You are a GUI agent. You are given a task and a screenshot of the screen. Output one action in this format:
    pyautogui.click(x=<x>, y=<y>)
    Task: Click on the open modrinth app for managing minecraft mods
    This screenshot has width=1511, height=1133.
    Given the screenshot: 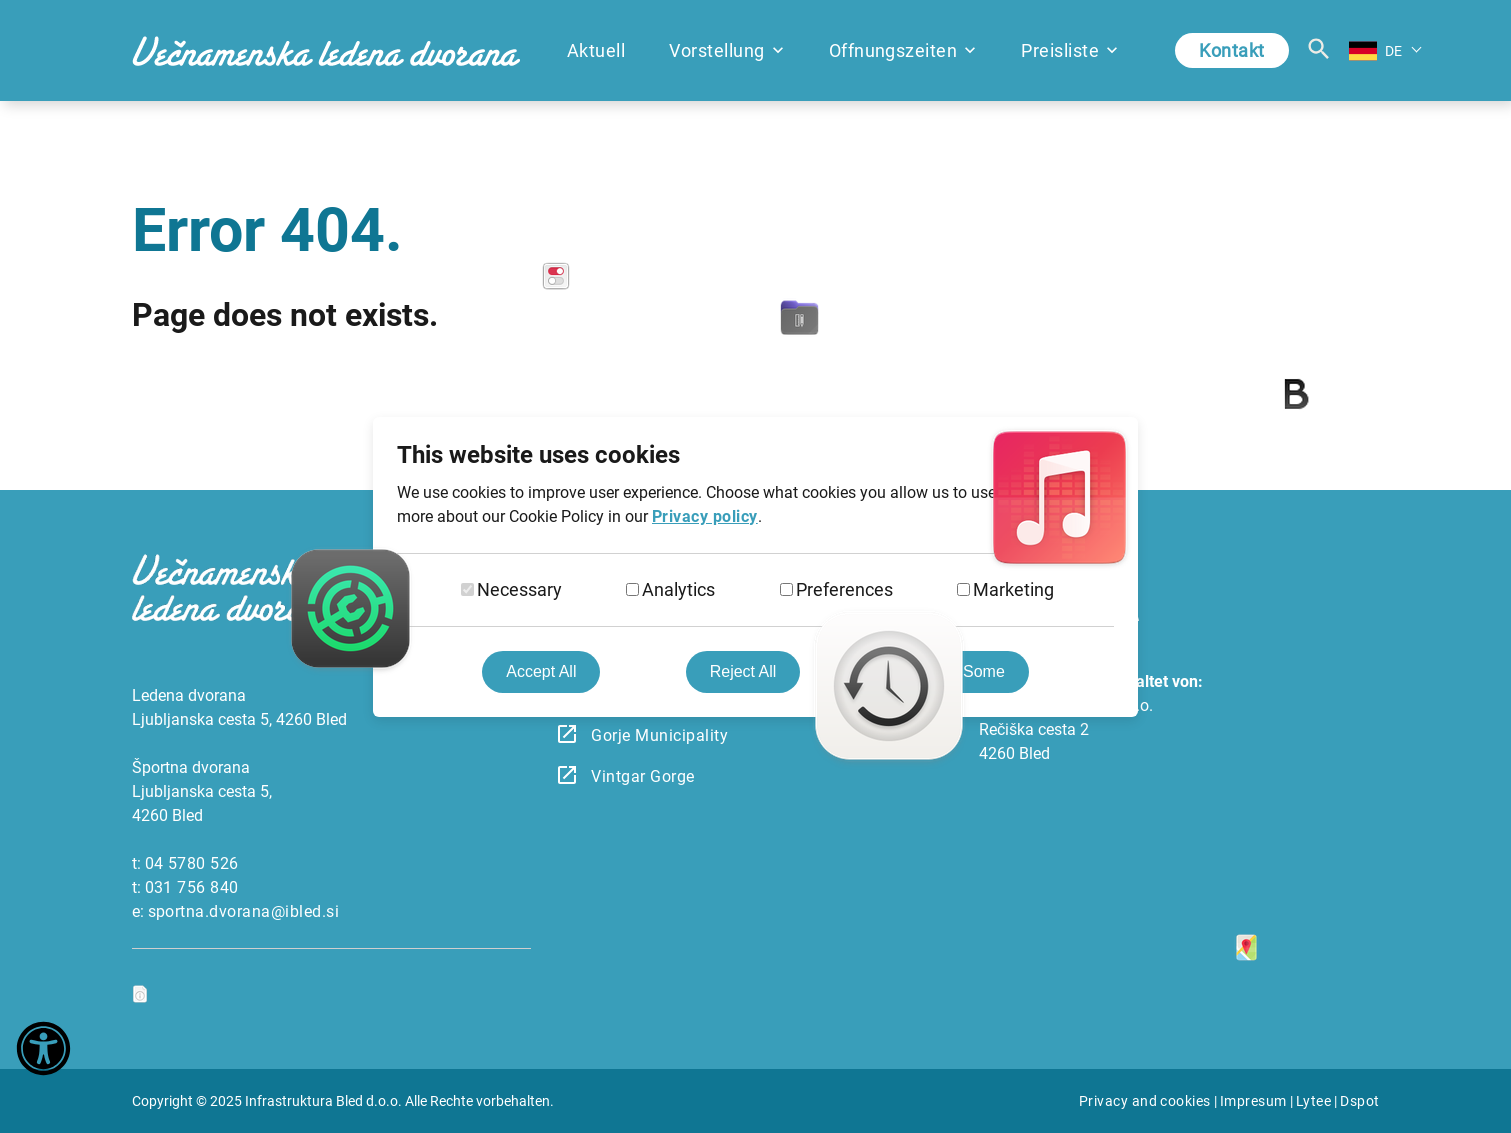 What is the action you would take?
    pyautogui.click(x=350, y=608)
    